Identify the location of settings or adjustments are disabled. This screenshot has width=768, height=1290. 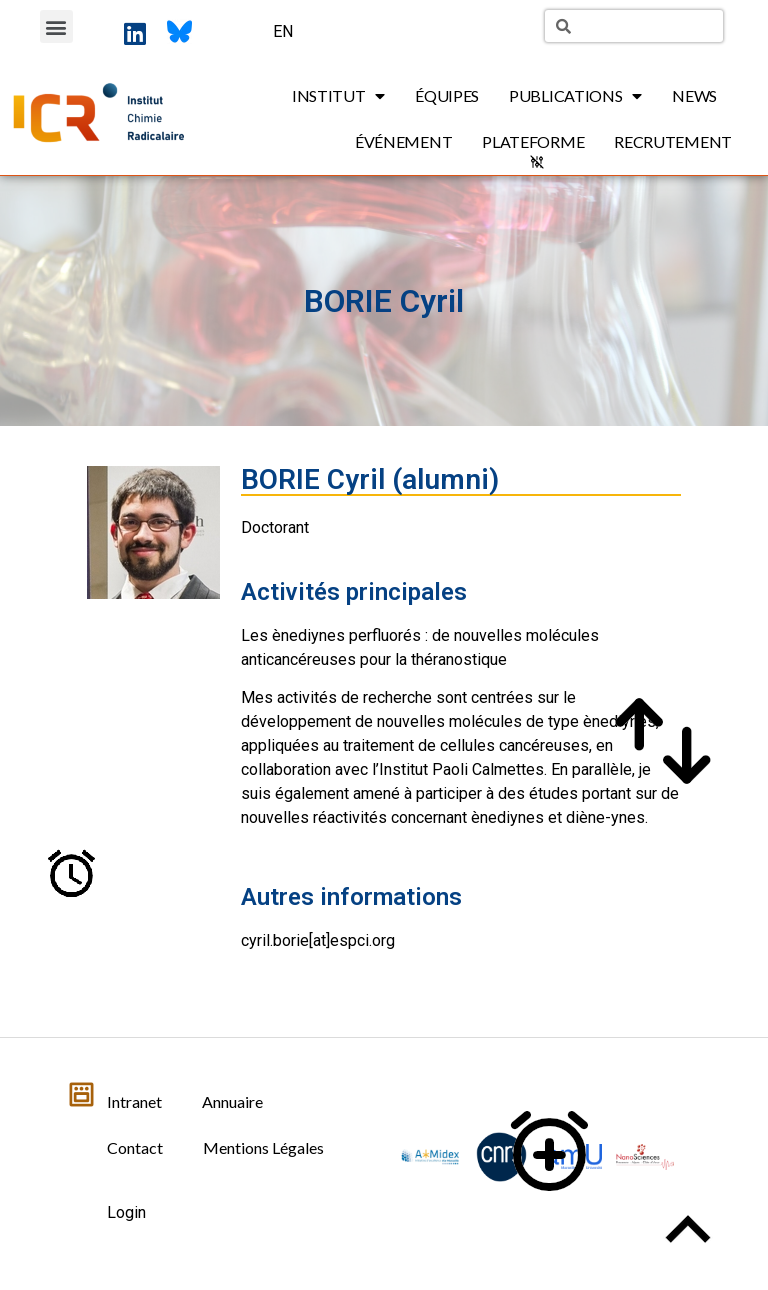
(537, 162).